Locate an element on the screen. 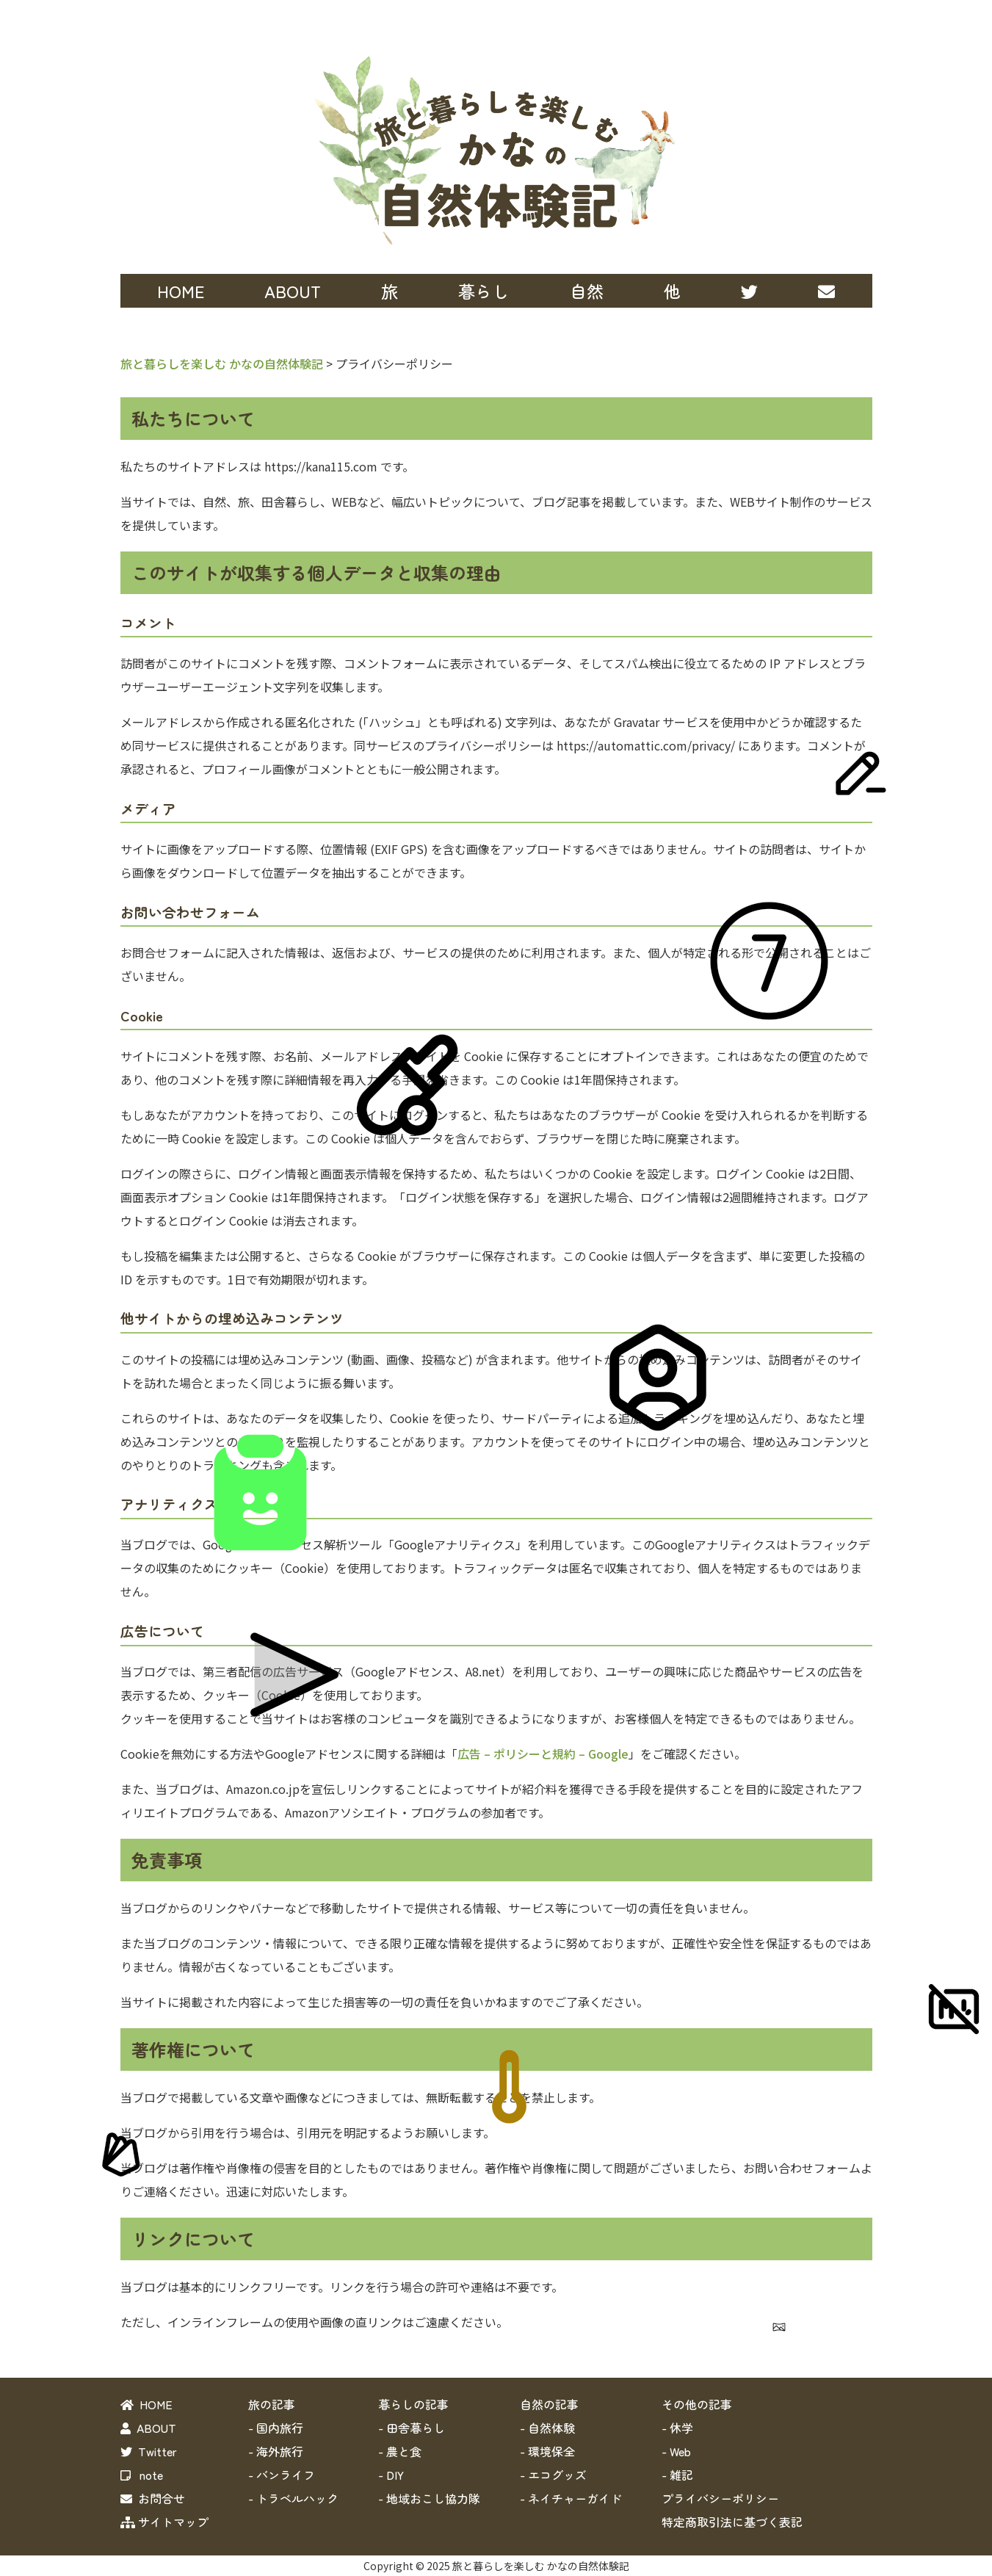 This screenshot has width=992, height=2576. view panorama photos is located at coordinates (779, 2327).